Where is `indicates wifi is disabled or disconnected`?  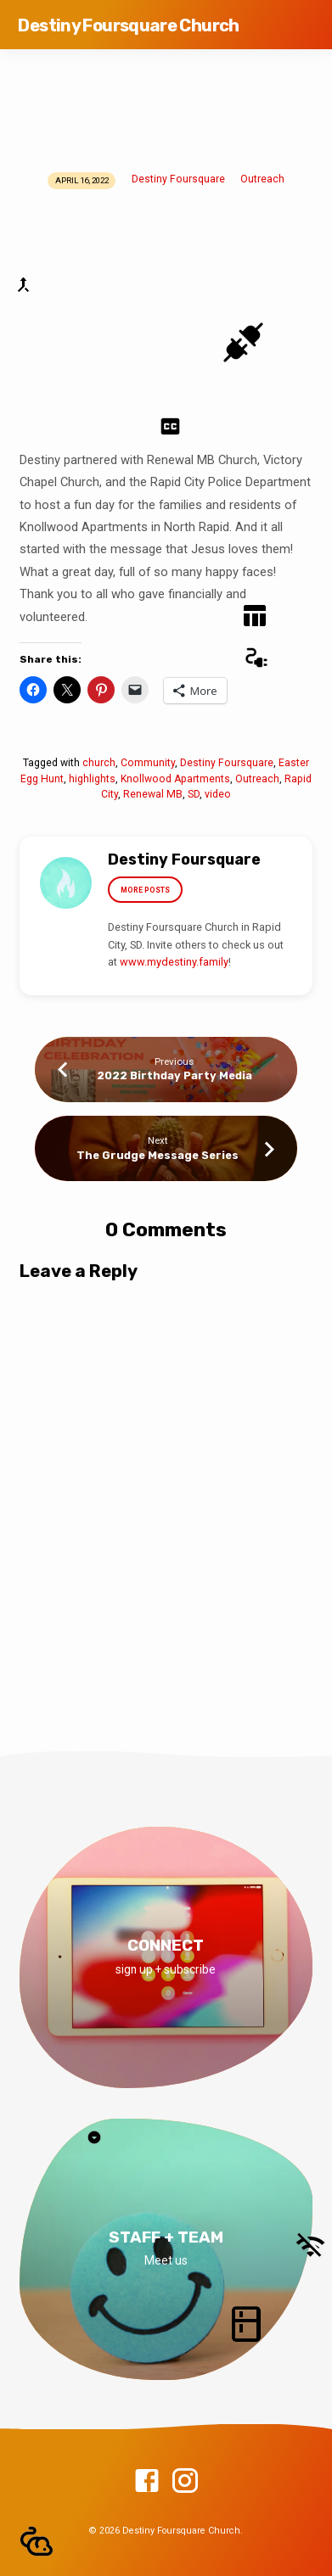 indicates wifi is disabled or disconnected is located at coordinates (310, 2246).